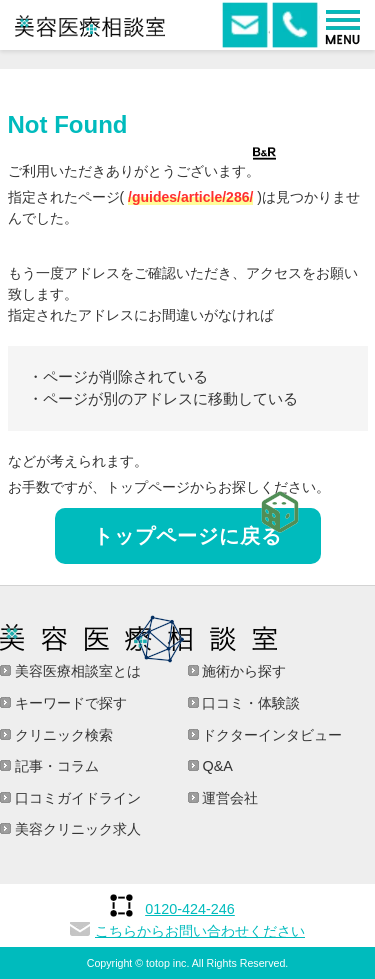  Describe the element at coordinates (280, 512) in the screenshot. I see `randomize or shuffle content` at that location.